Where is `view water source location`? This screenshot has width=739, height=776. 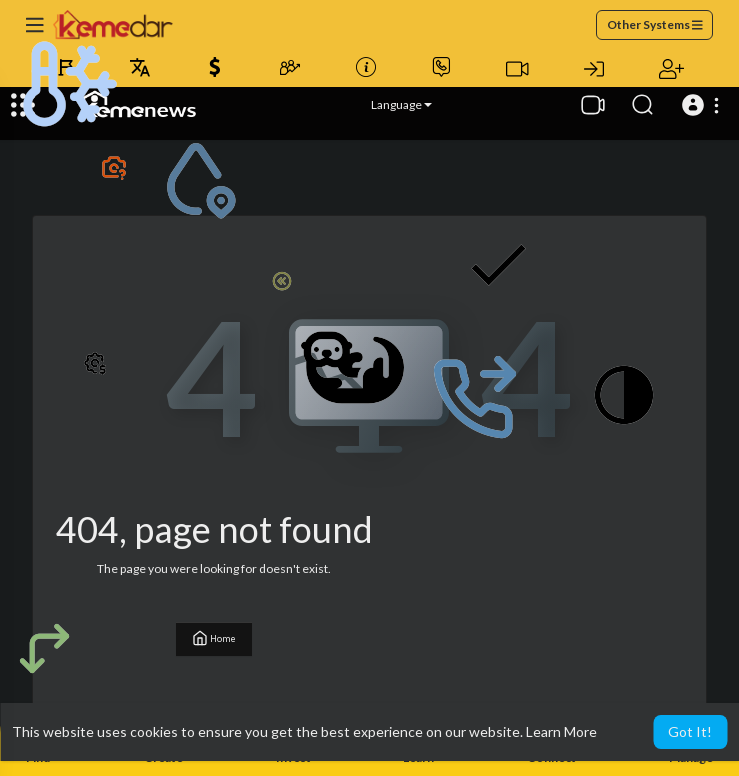 view water source location is located at coordinates (196, 179).